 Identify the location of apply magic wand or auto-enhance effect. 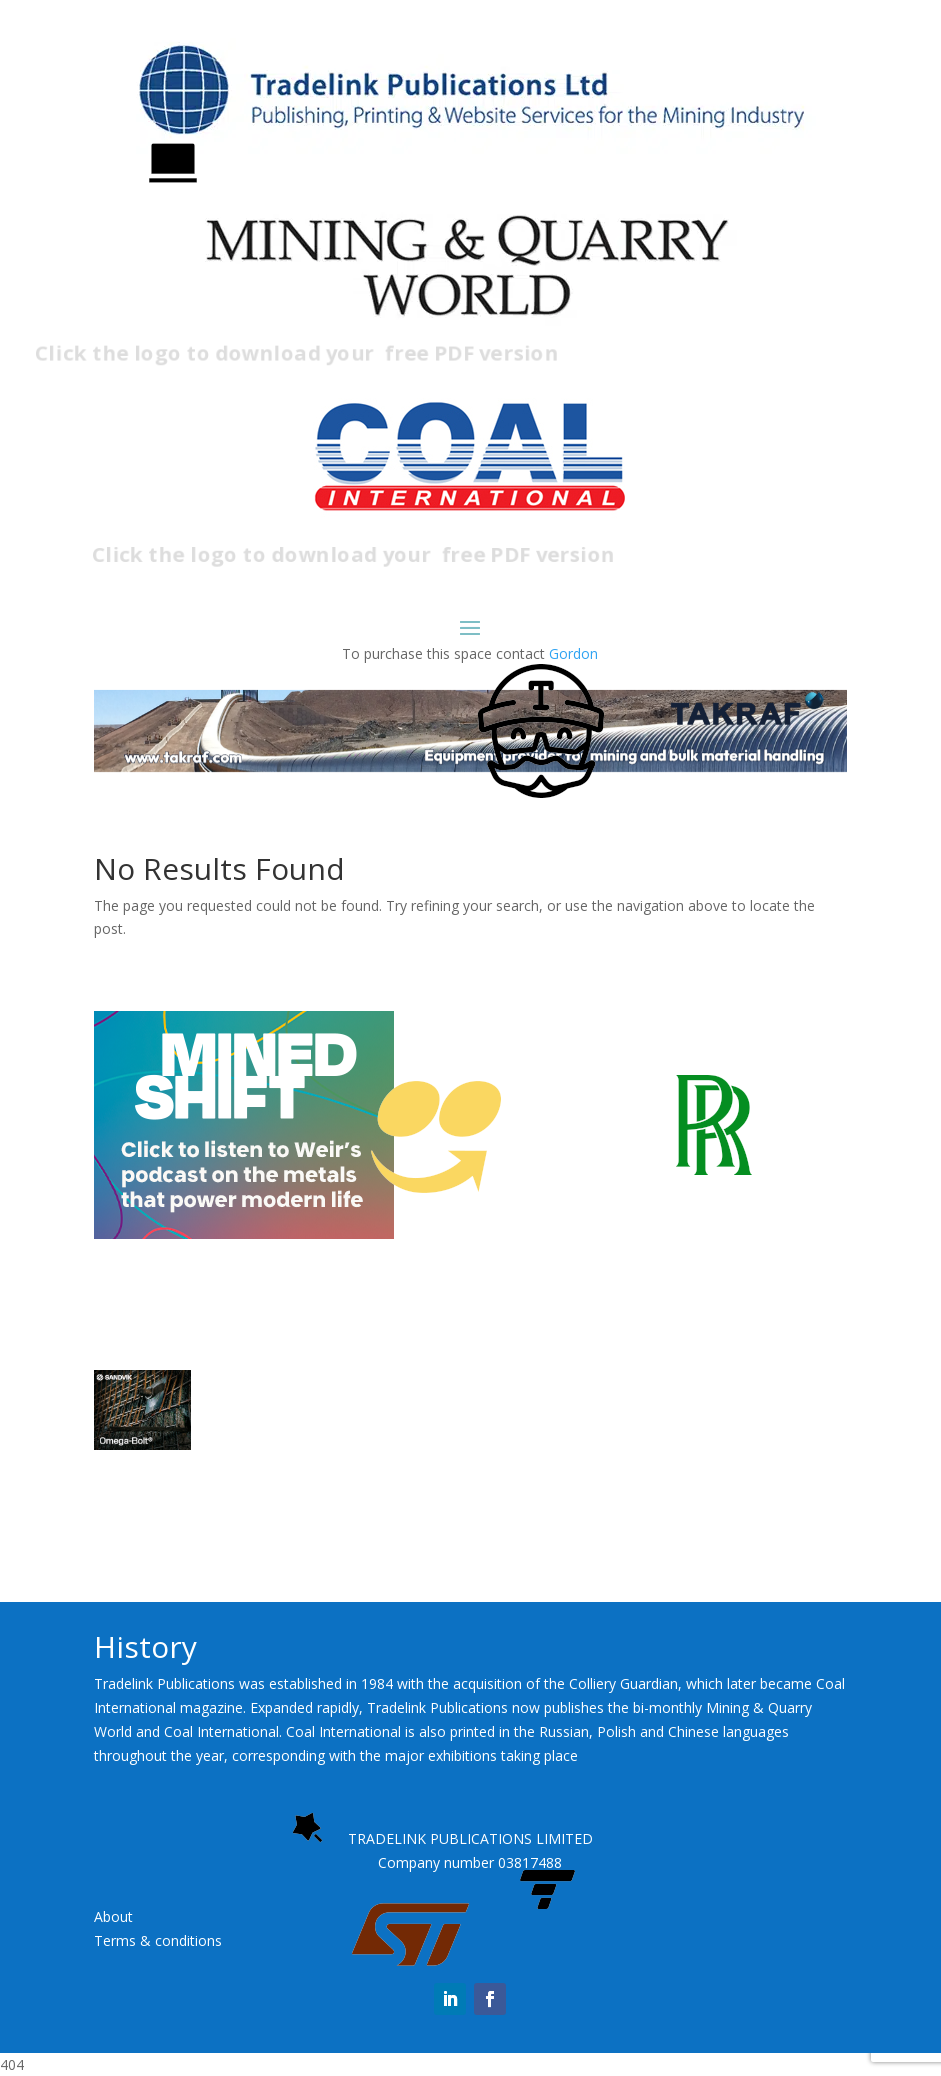
(307, 1827).